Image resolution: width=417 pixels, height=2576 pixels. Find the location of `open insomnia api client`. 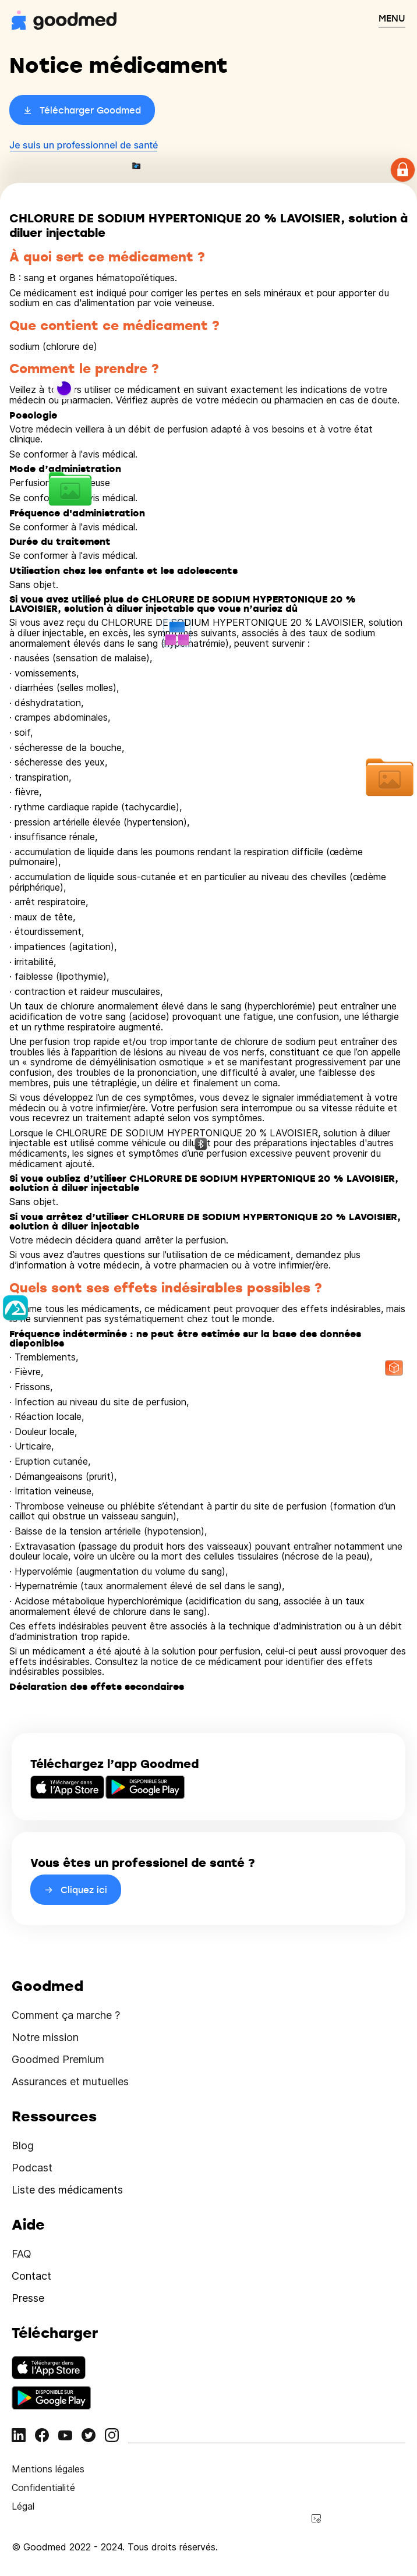

open insomnia api client is located at coordinates (64, 388).